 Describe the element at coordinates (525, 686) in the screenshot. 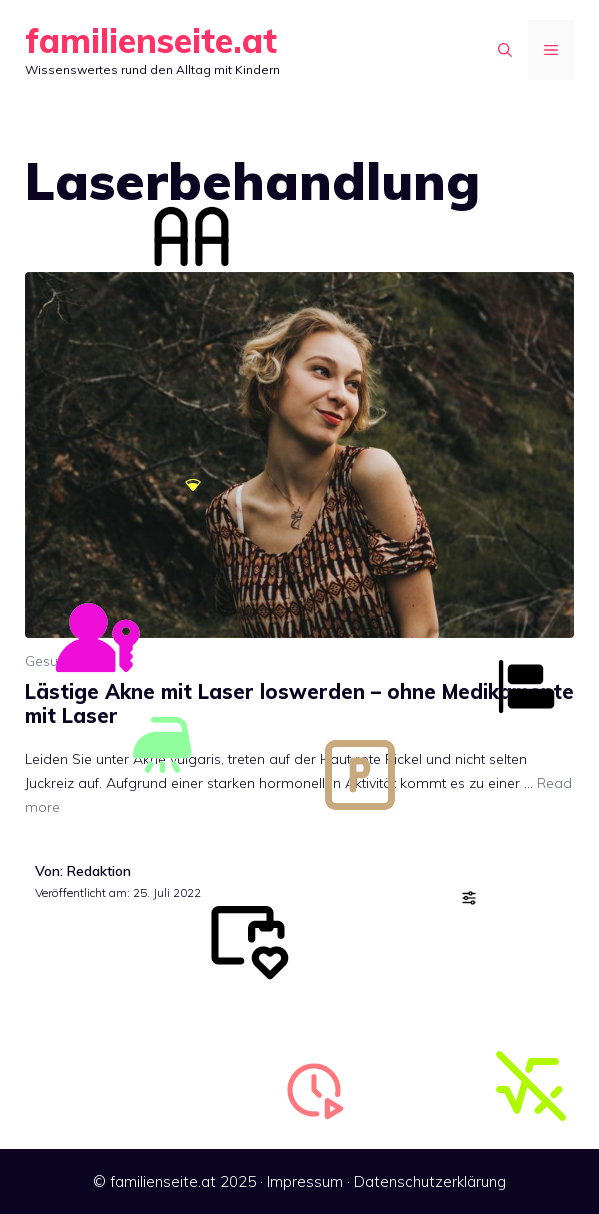

I see `align content to the left` at that location.